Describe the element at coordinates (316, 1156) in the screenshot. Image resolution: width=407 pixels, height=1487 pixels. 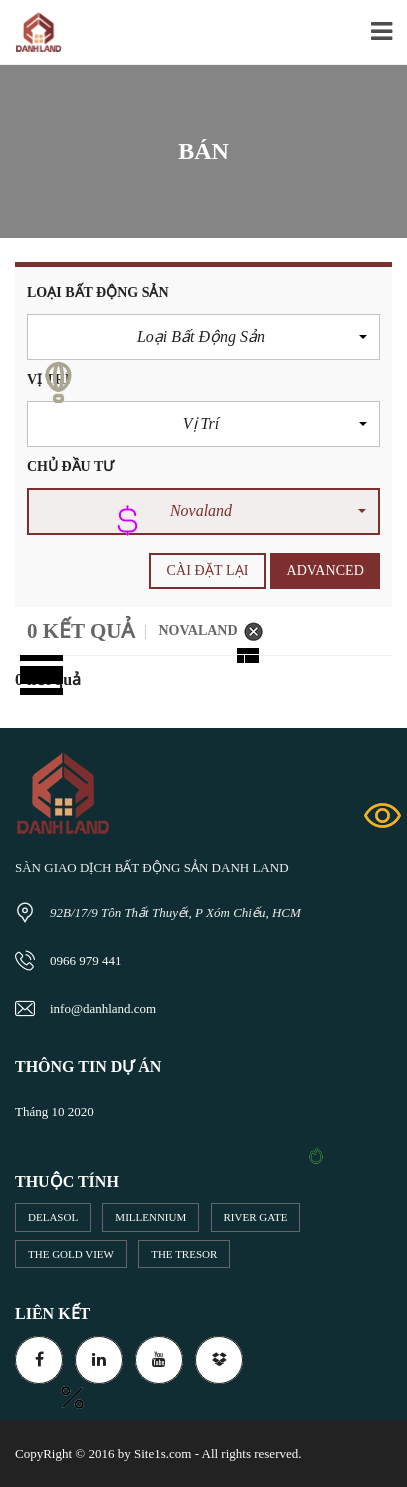
I see `indicates trending or popular content` at that location.